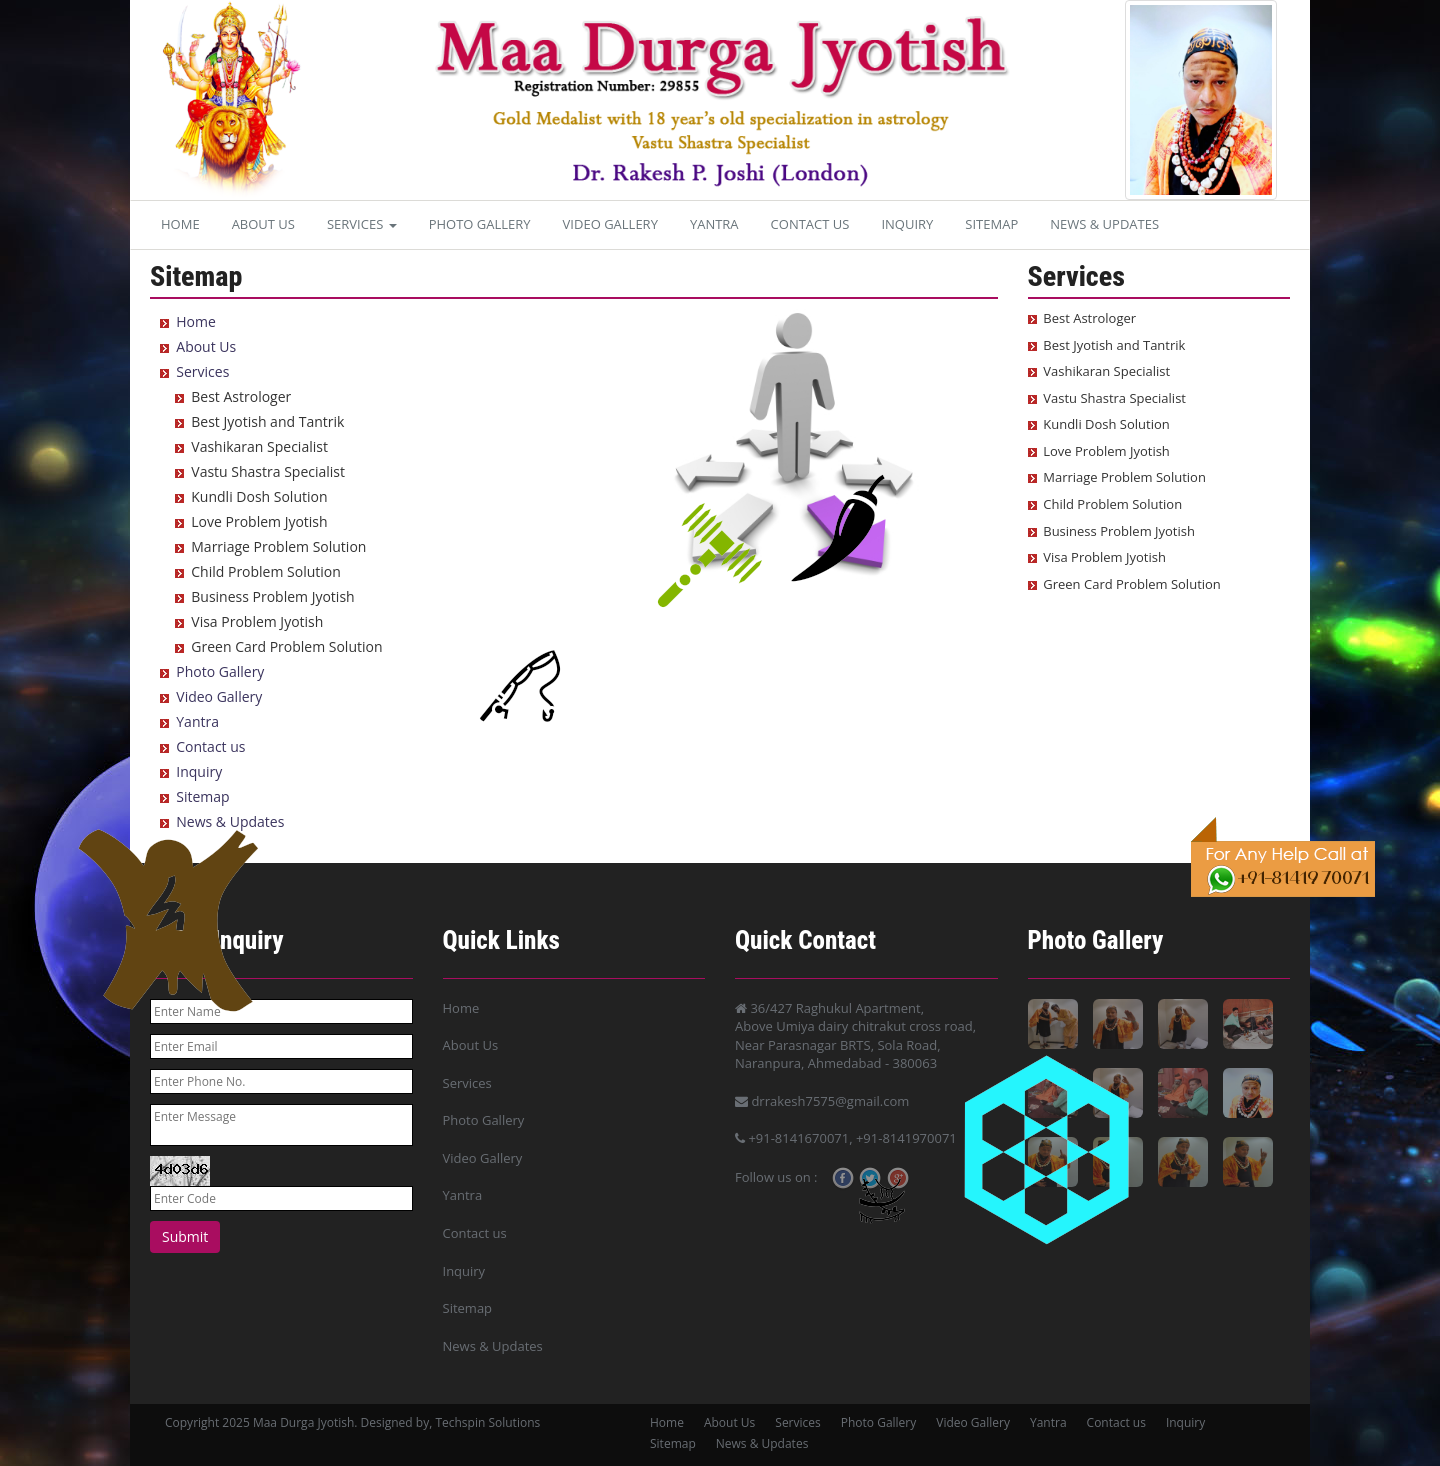  Describe the element at coordinates (168, 920) in the screenshot. I see `select animal hide material or resource` at that location.